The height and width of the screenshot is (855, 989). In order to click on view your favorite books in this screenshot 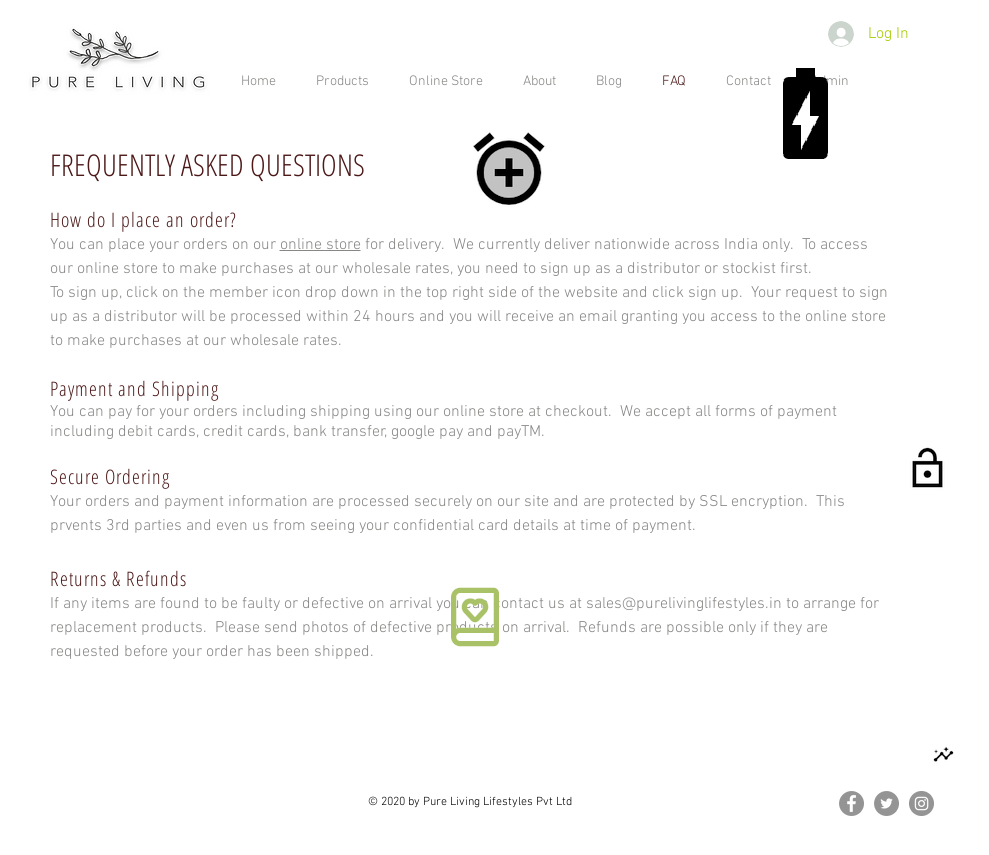, I will do `click(475, 617)`.